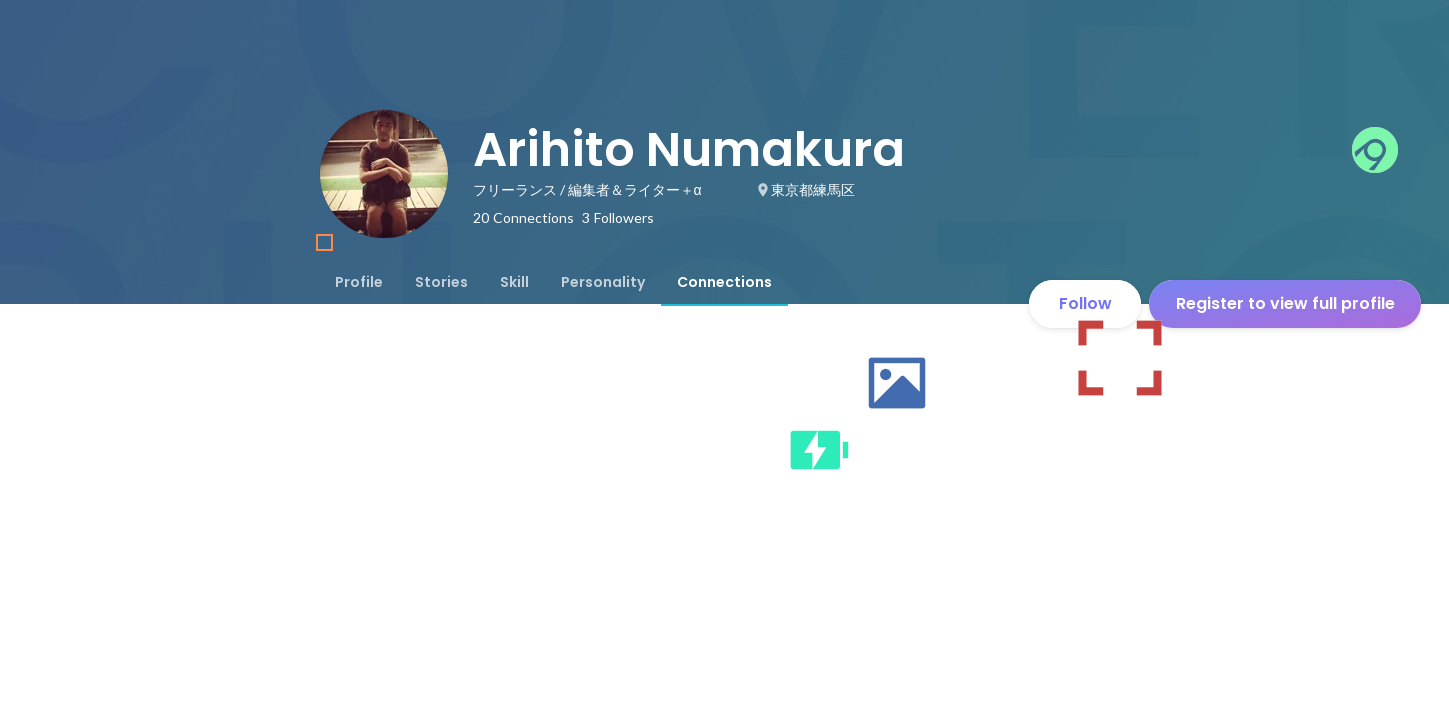 The image size is (1449, 720). I want to click on view image or photo, so click(897, 383).